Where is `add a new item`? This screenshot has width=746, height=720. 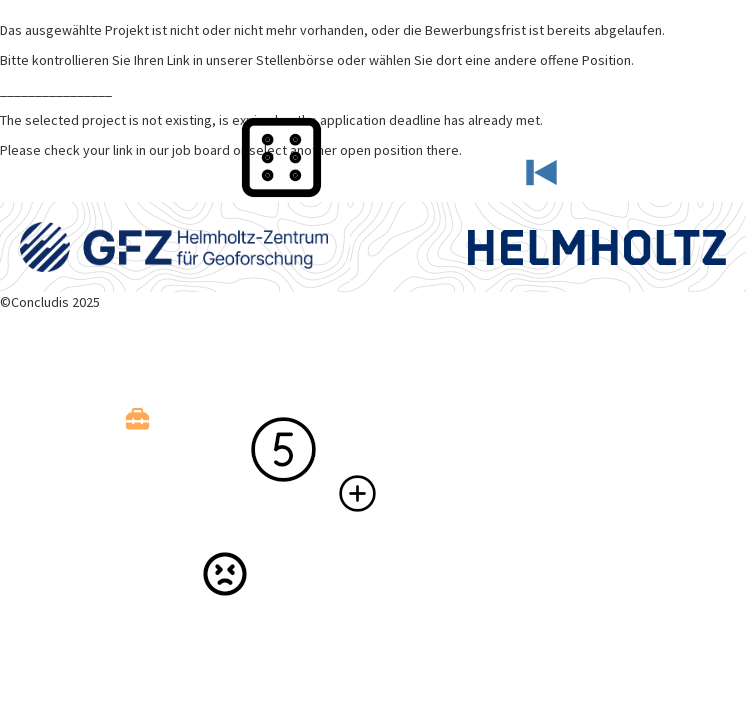
add a new item is located at coordinates (357, 493).